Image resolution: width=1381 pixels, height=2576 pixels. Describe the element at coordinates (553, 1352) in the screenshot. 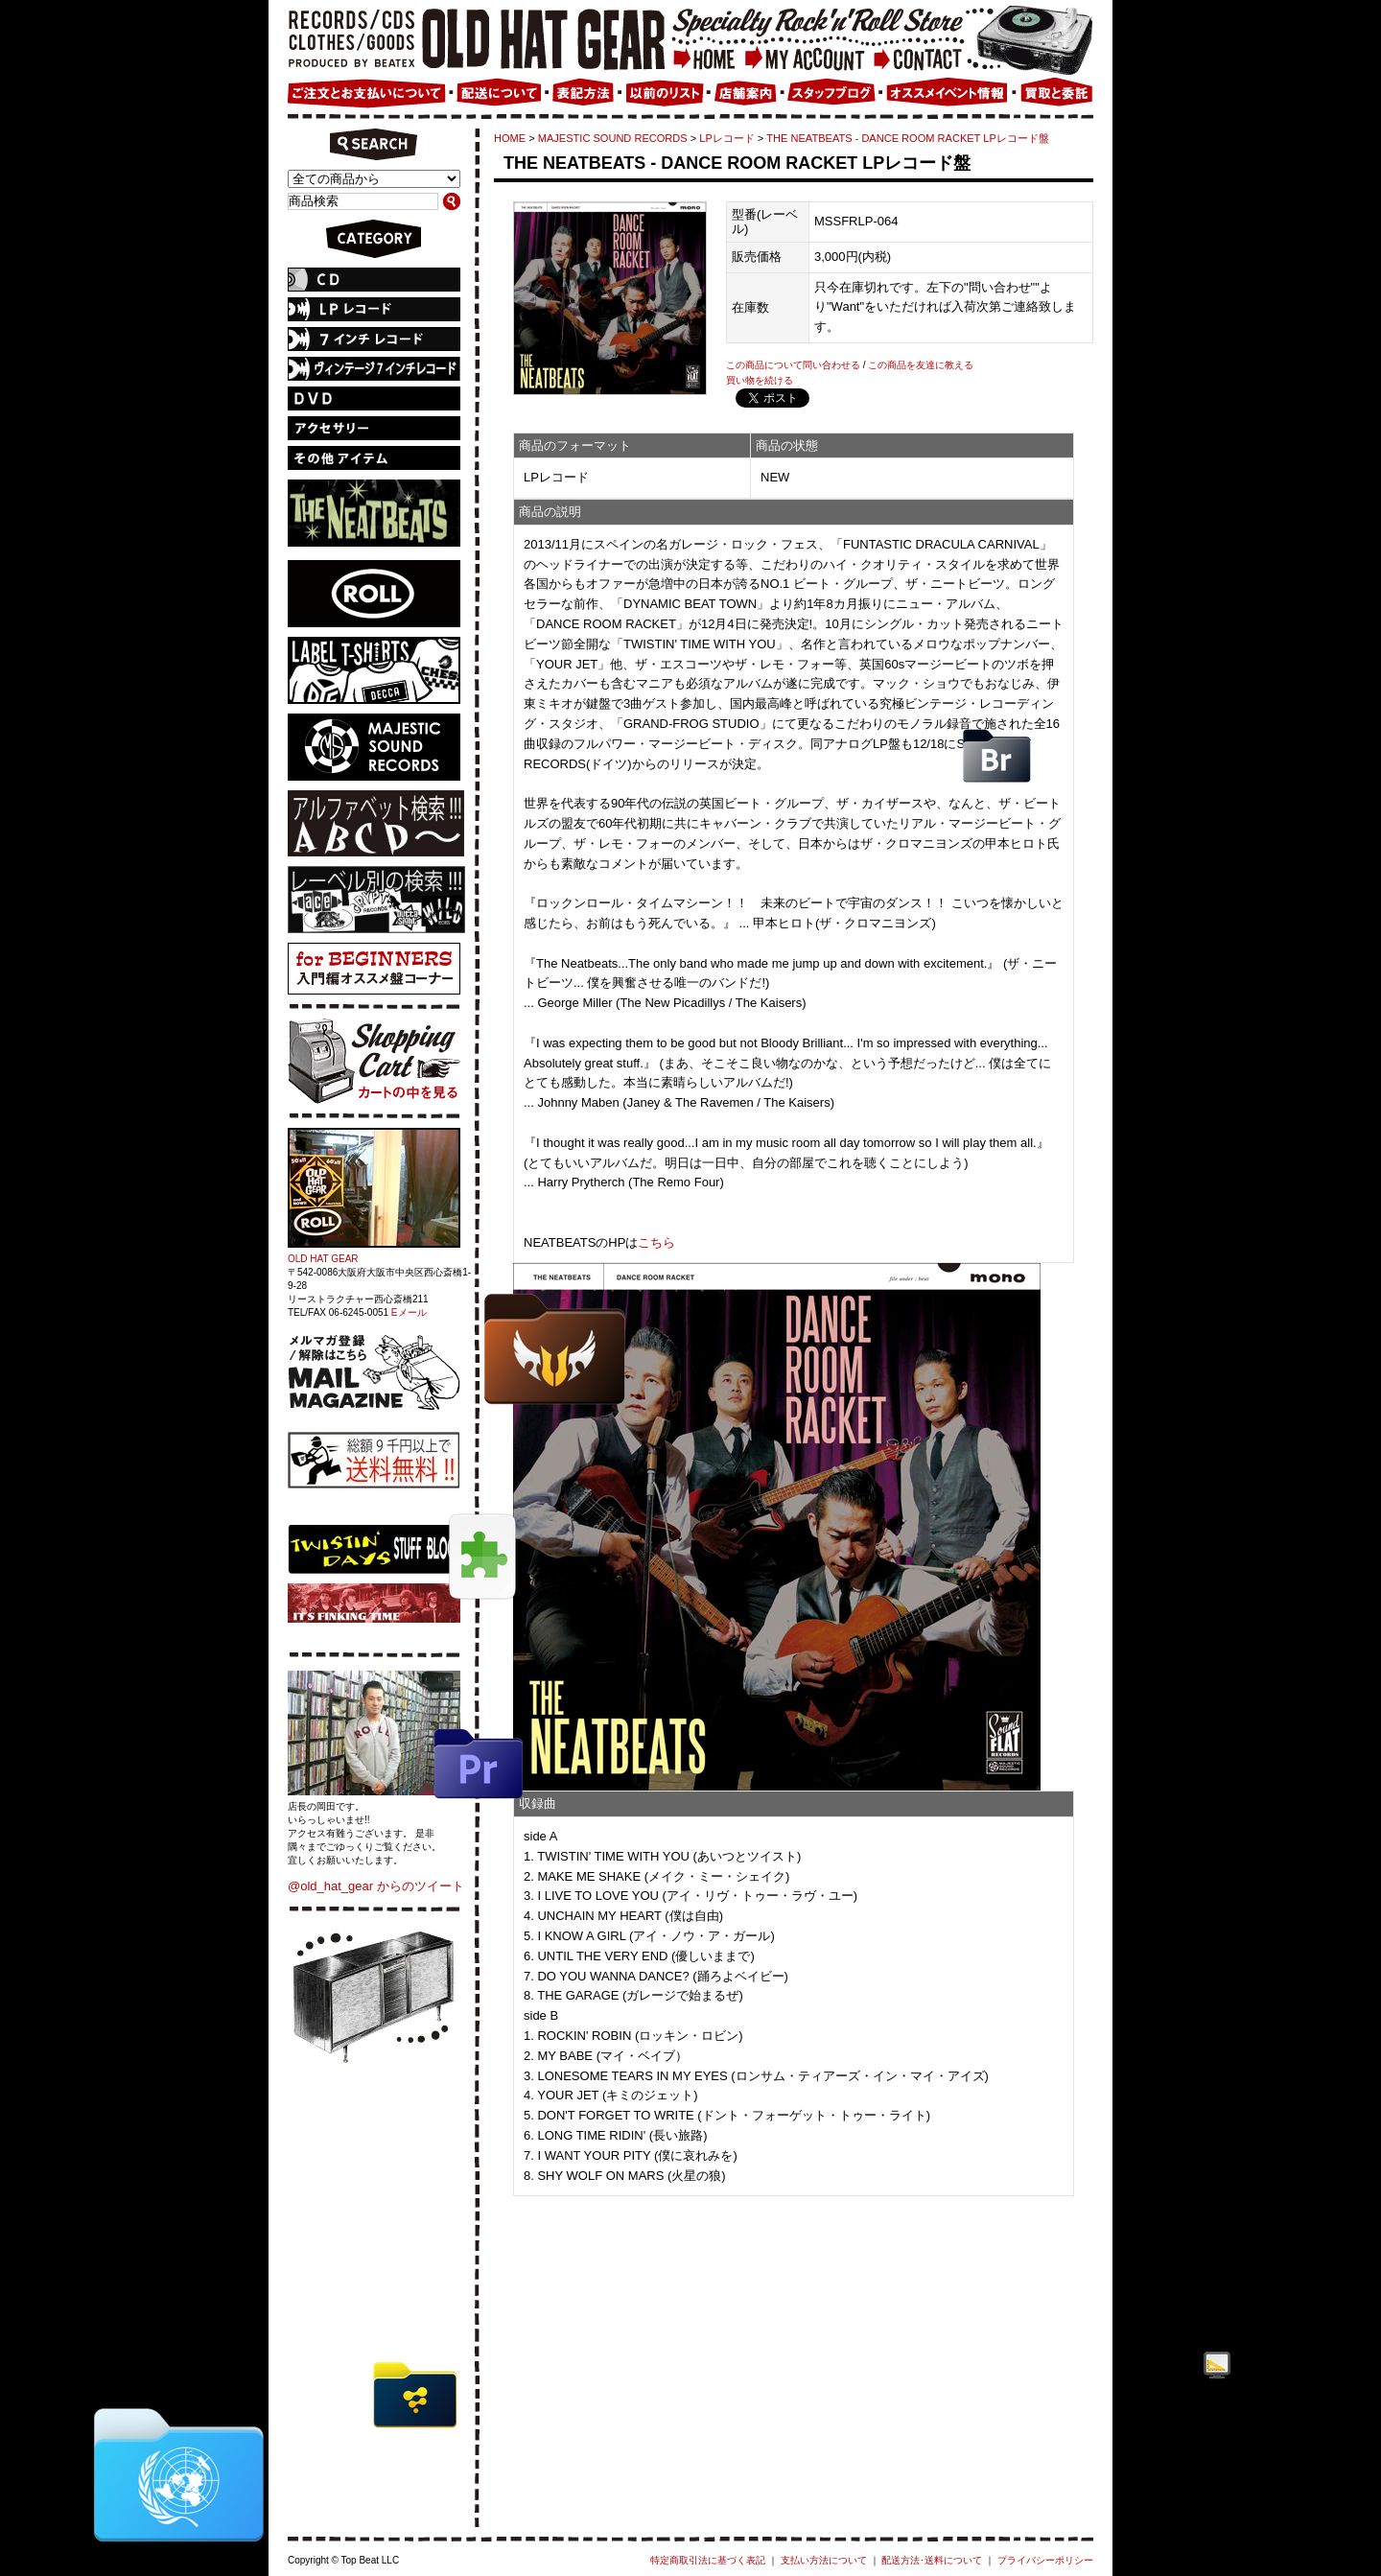

I see `open asus tuf gaming files folder` at that location.